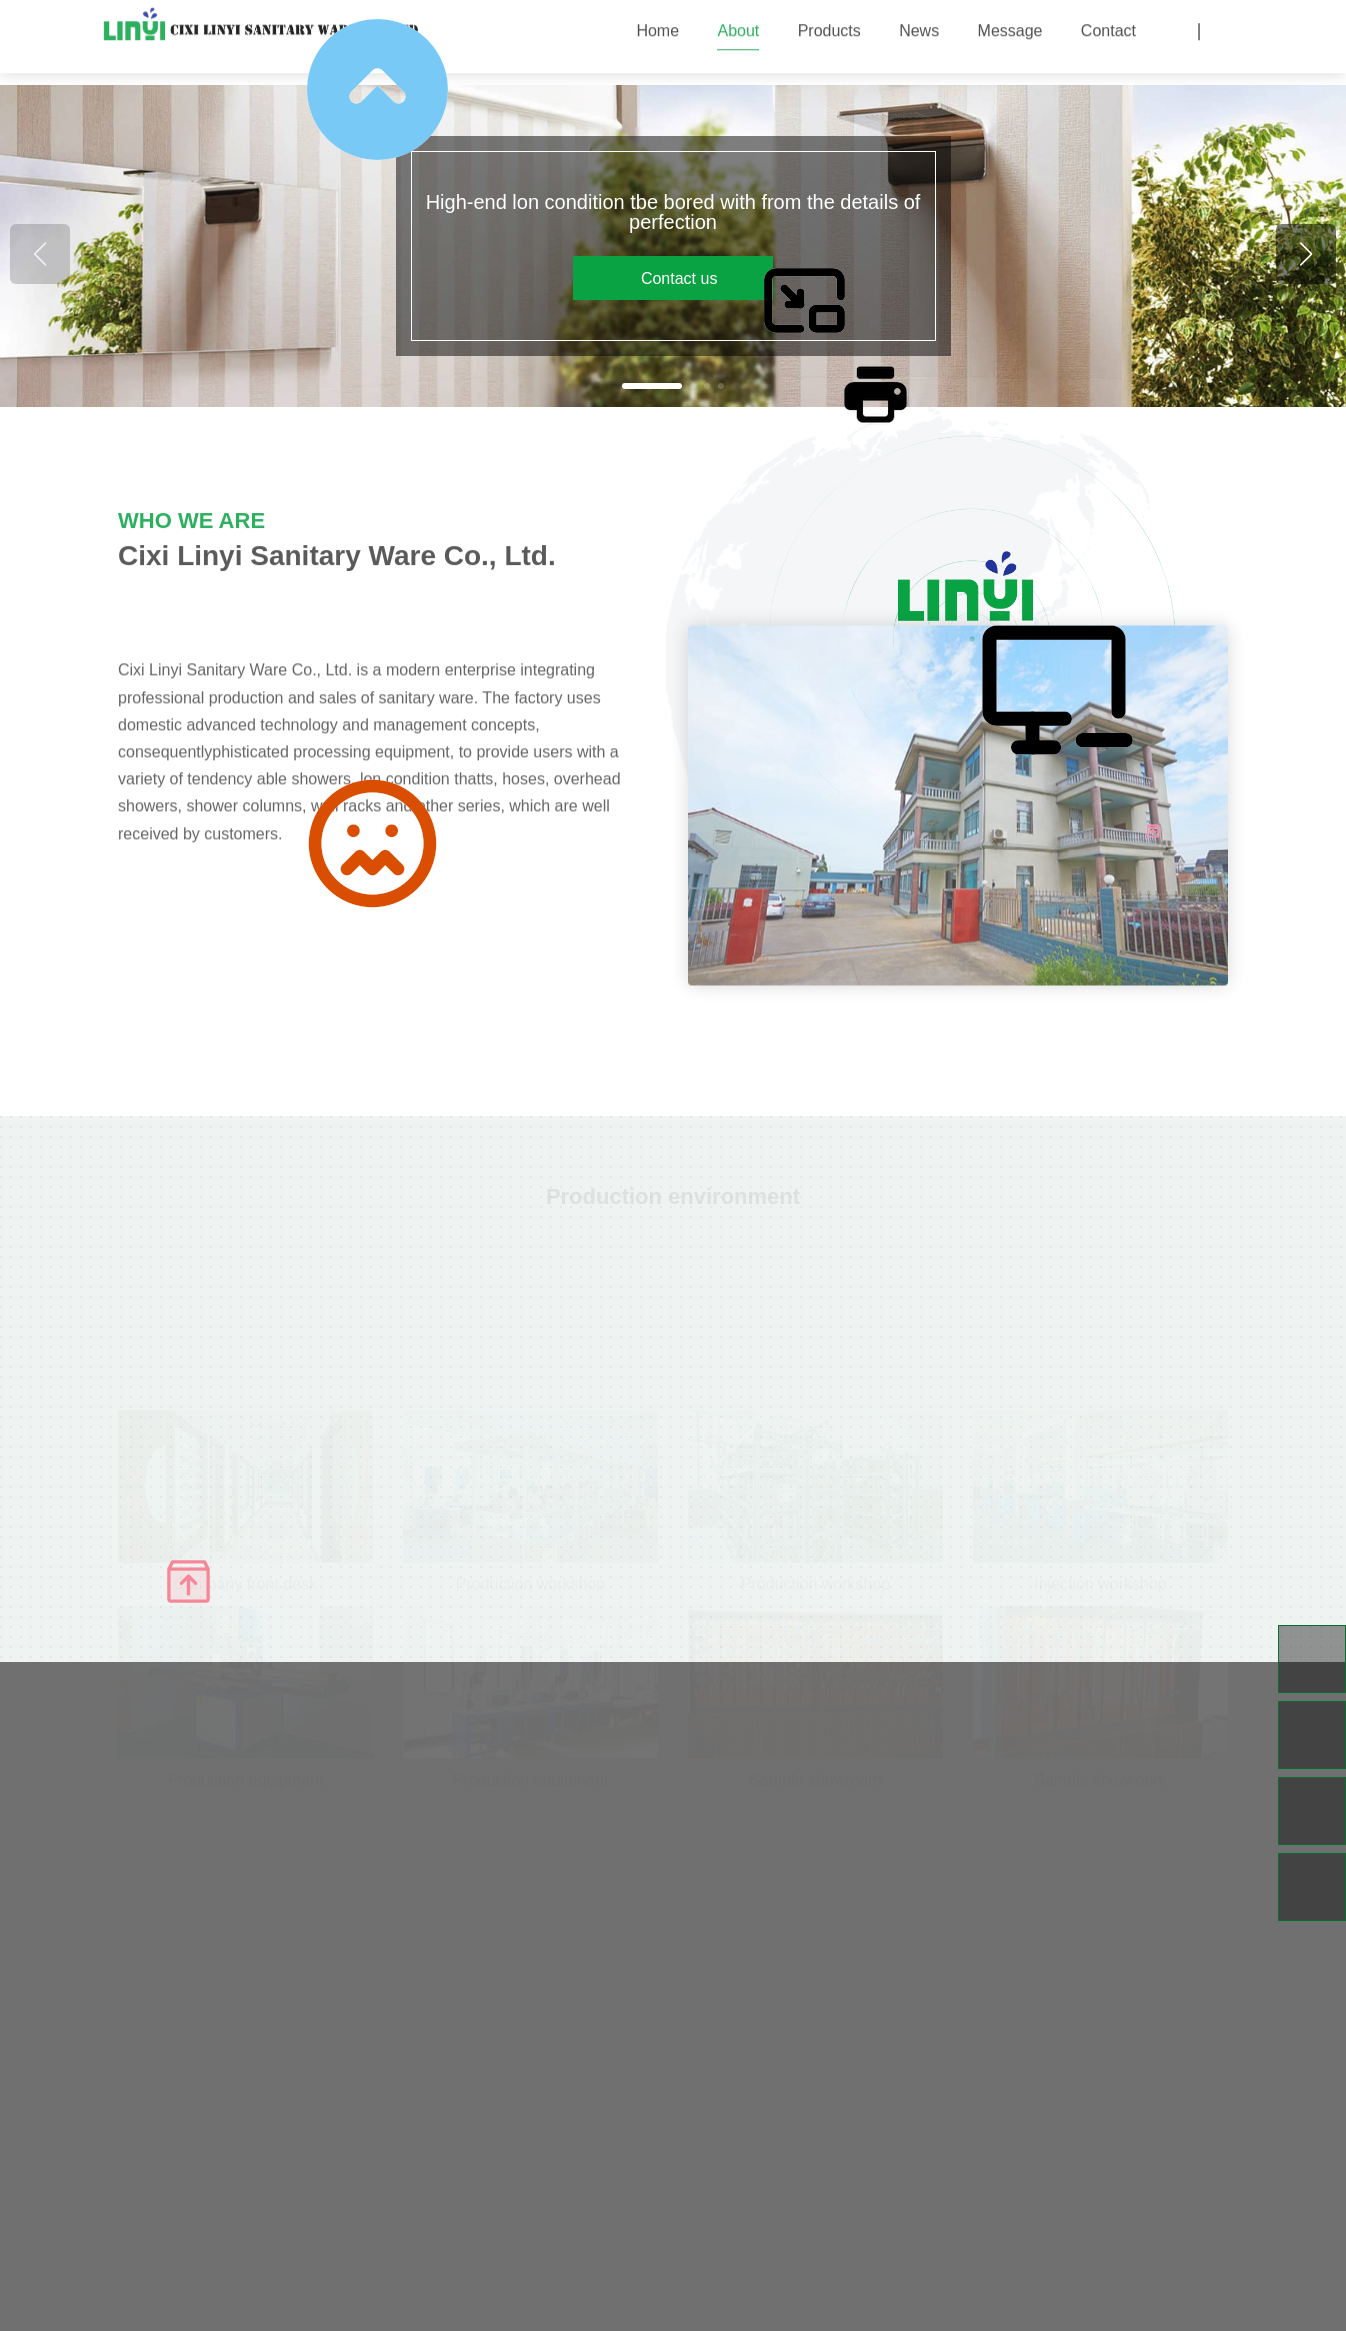  Describe the element at coordinates (804, 300) in the screenshot. I see `enable picture-in-picture mode` at that location.